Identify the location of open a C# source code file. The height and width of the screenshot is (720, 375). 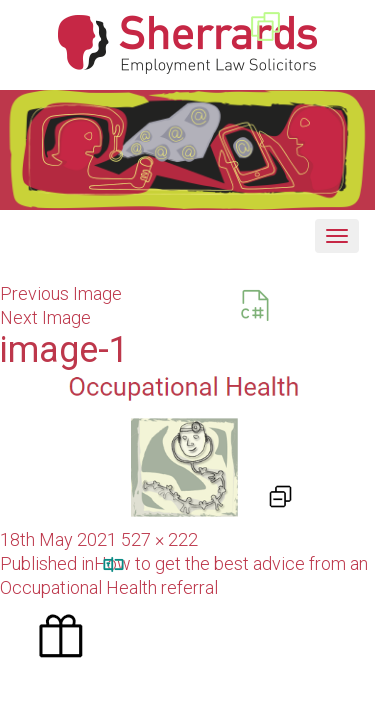
(255, 305).